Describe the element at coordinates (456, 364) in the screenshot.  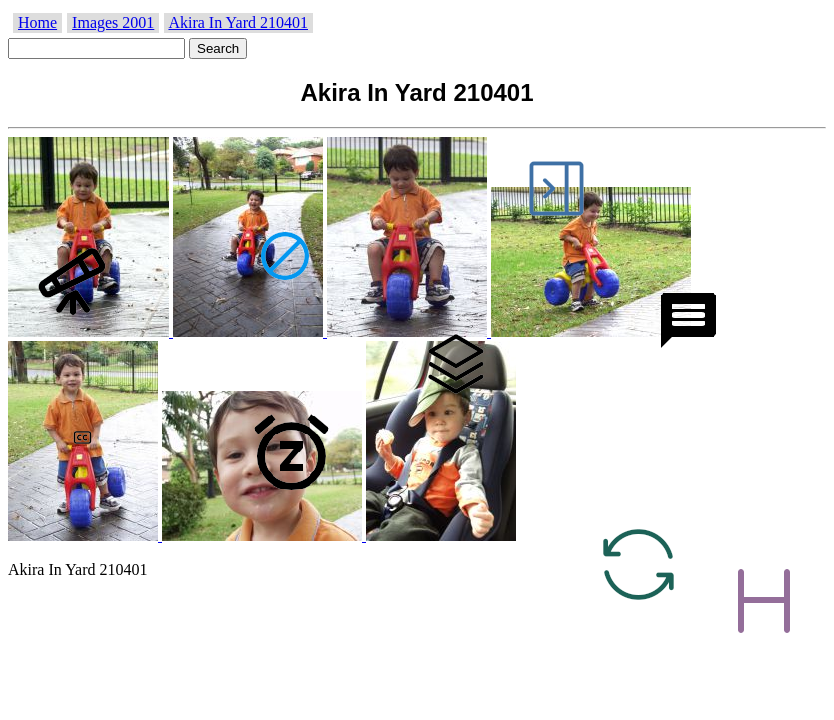
I see `view layers or stacked content` at that location.